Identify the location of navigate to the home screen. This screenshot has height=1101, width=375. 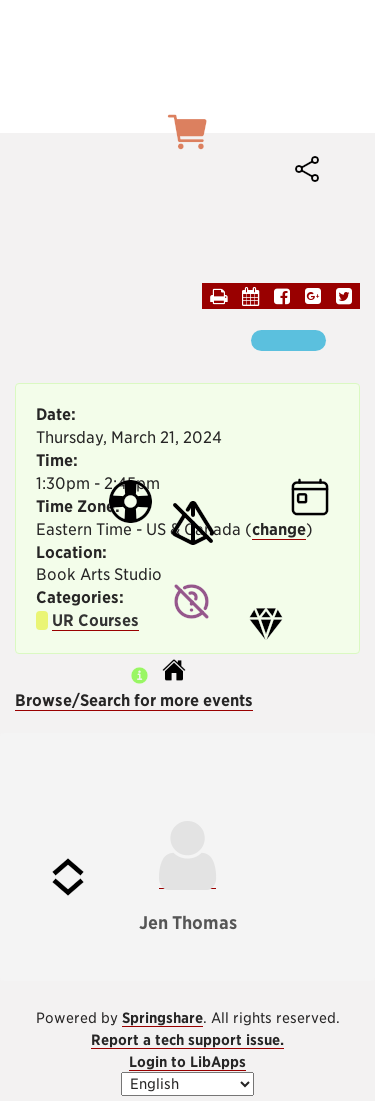
(174, 670).